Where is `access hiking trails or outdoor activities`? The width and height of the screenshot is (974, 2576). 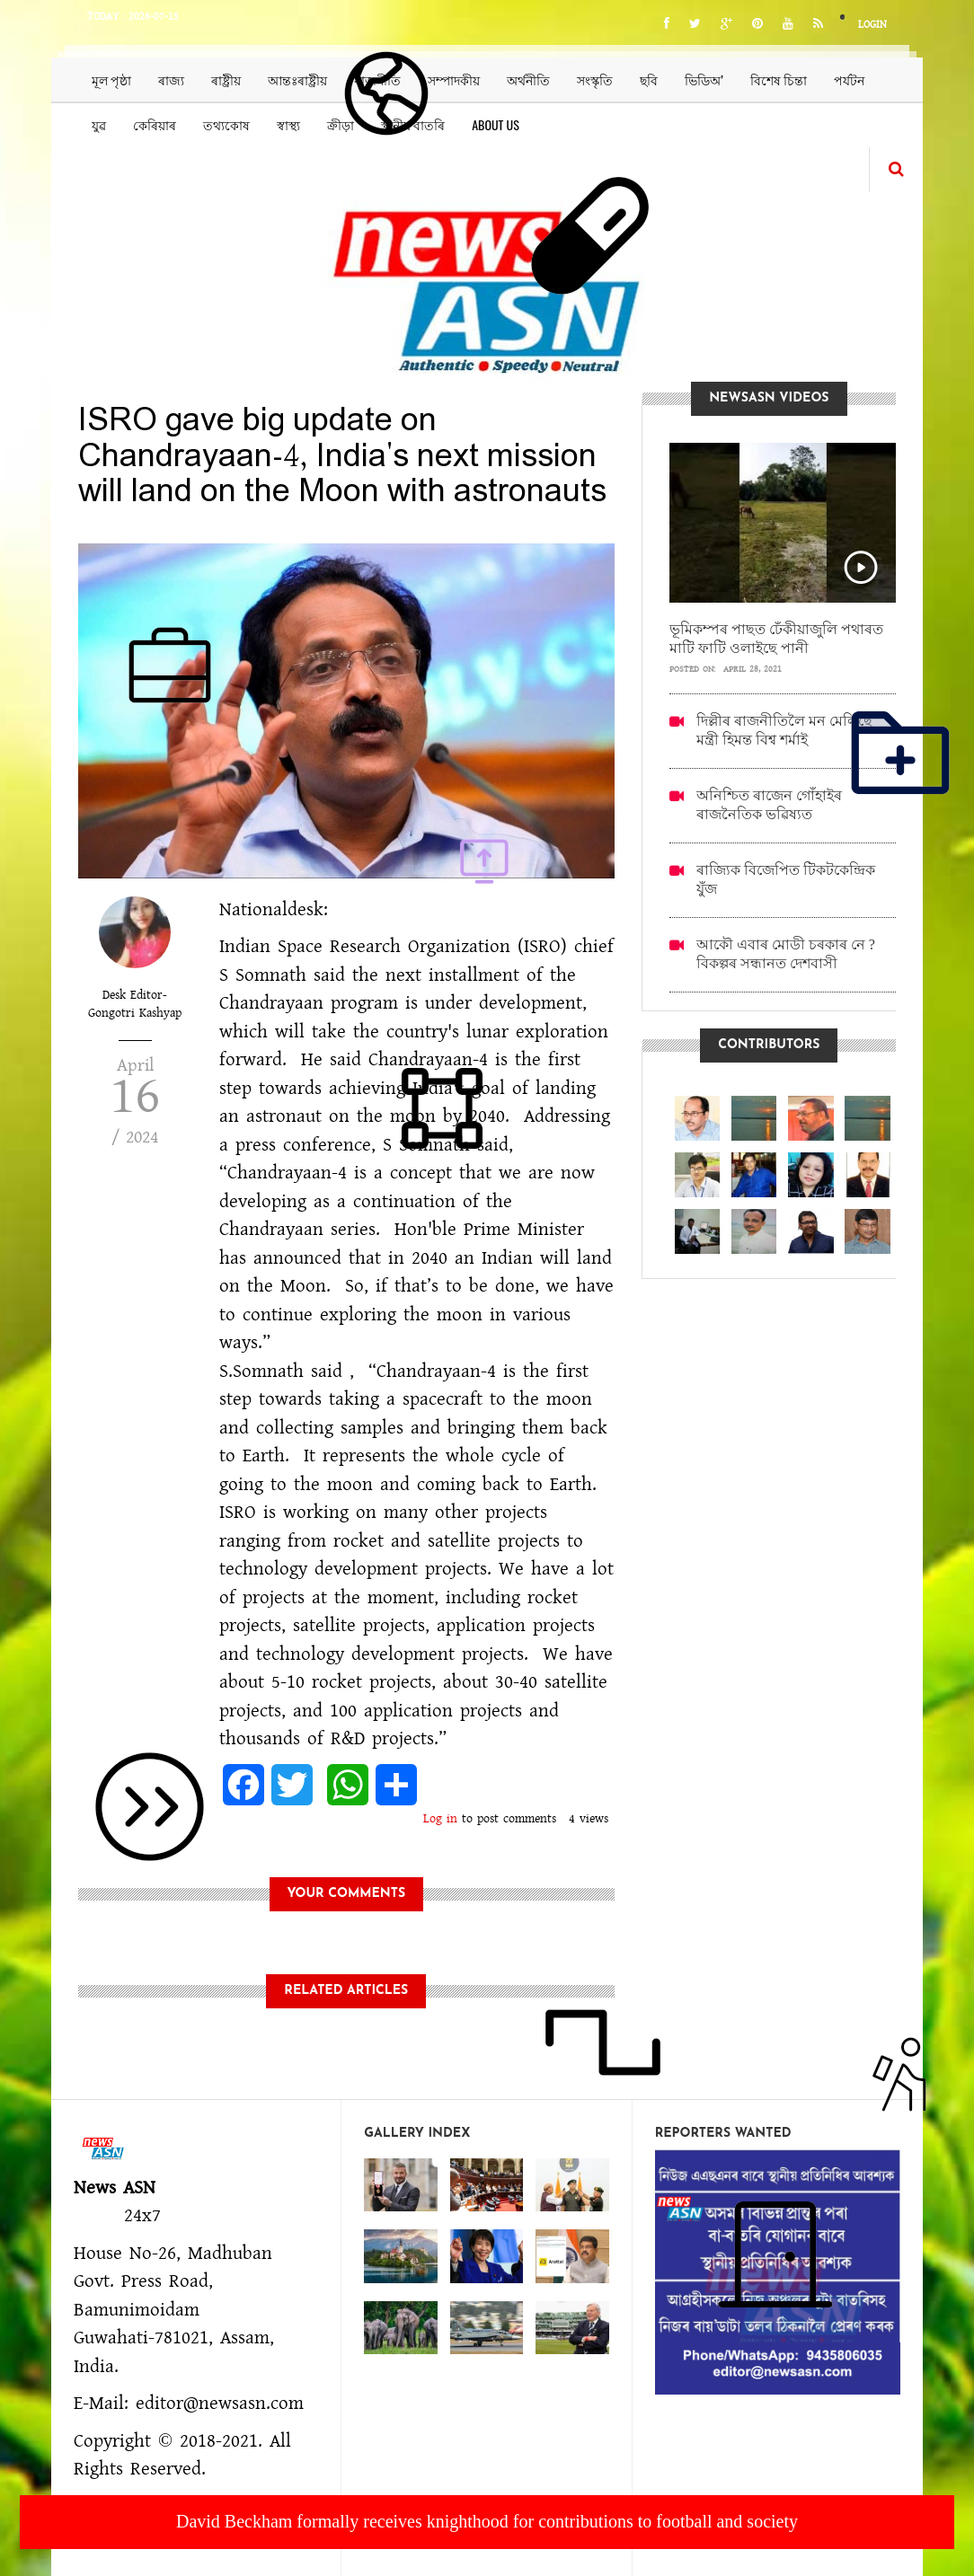
access hiking trails or outdoor activities is located at coordinates (902, 2074).